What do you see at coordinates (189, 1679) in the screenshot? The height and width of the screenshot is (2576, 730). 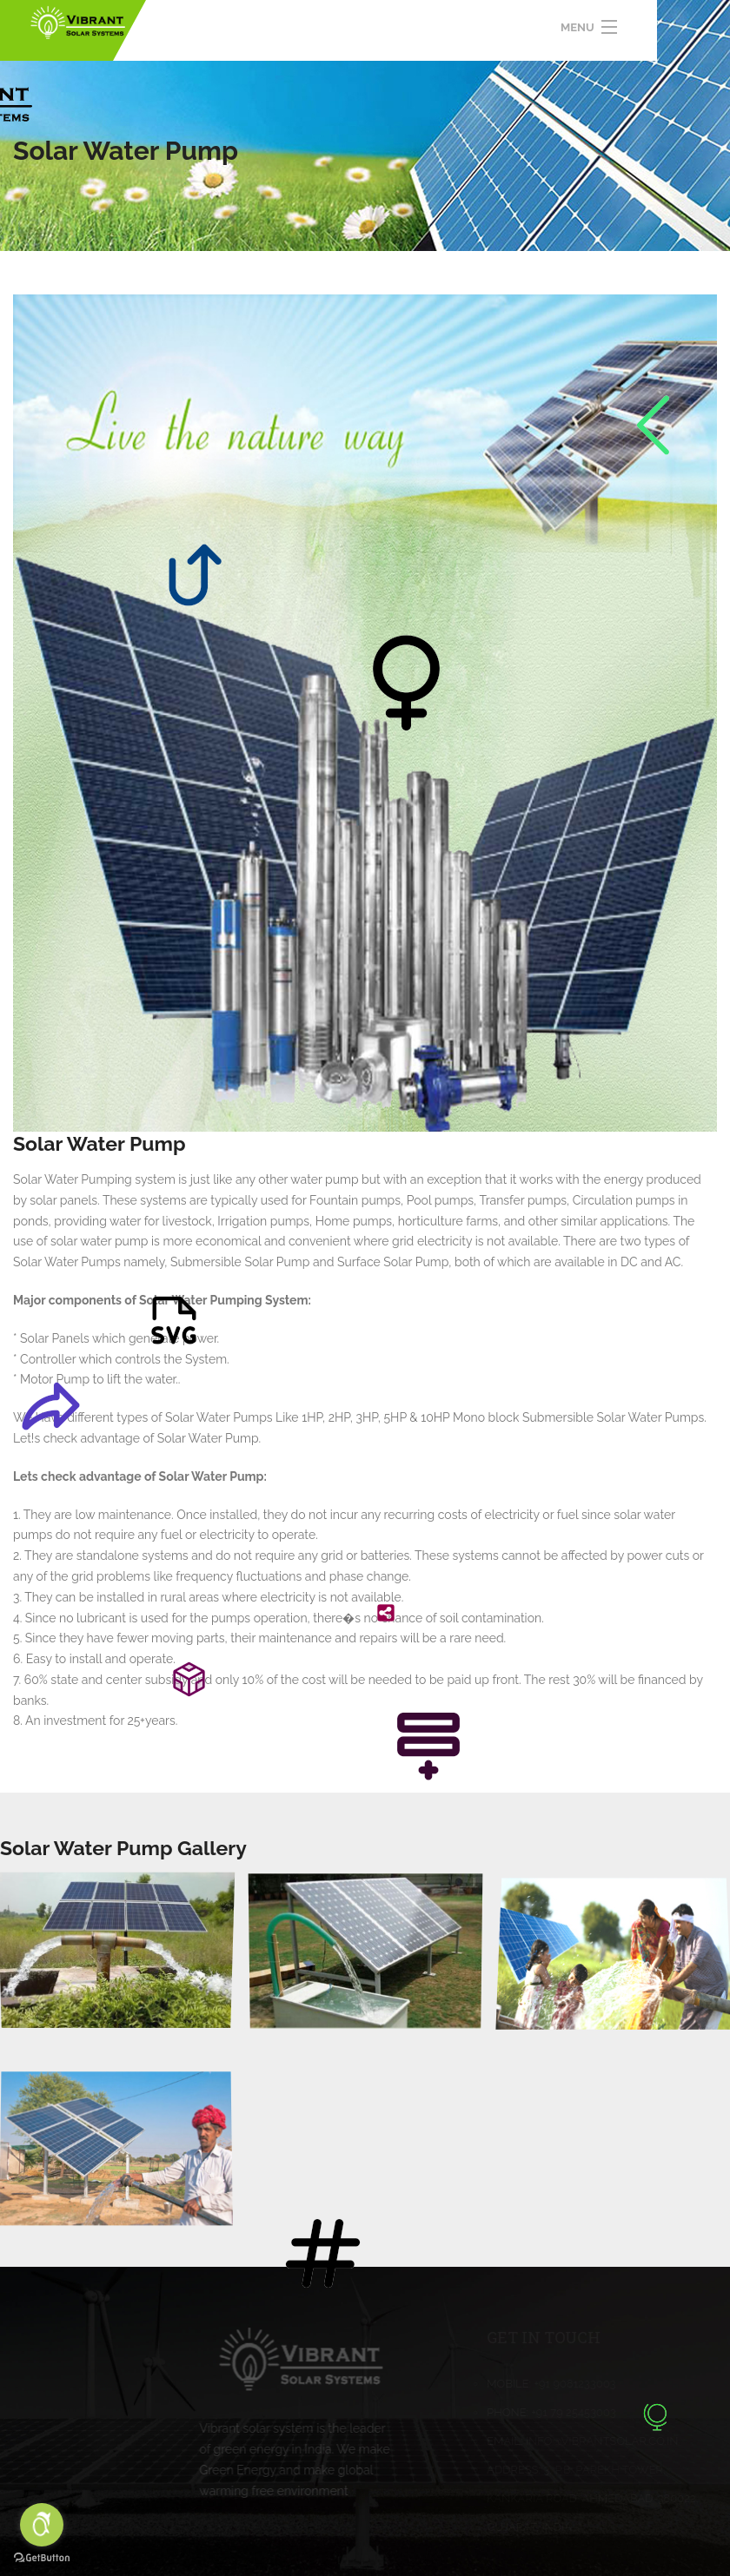 I see `open codesandbox development environment` at bounding box center [189, 1679].